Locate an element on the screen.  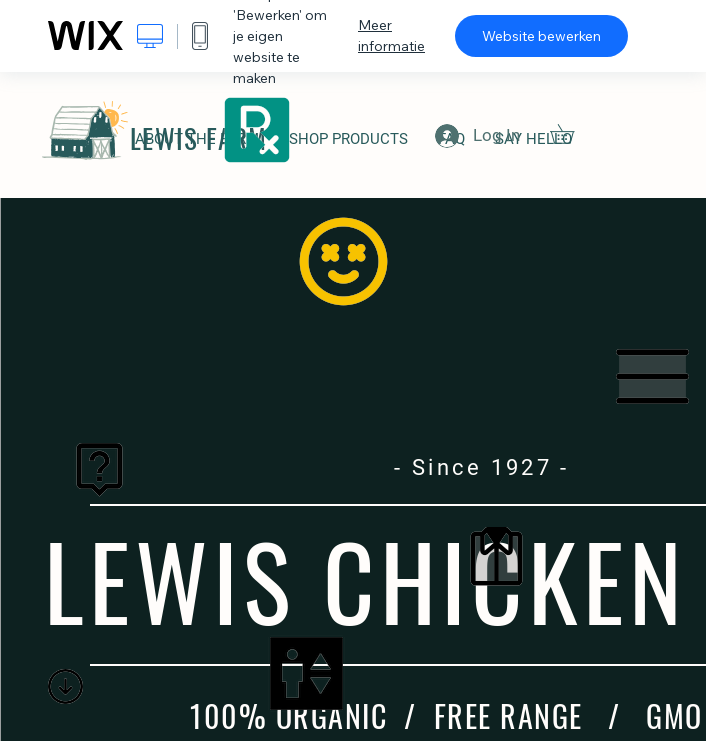
view items in list format is located at coordinates (652, 376).